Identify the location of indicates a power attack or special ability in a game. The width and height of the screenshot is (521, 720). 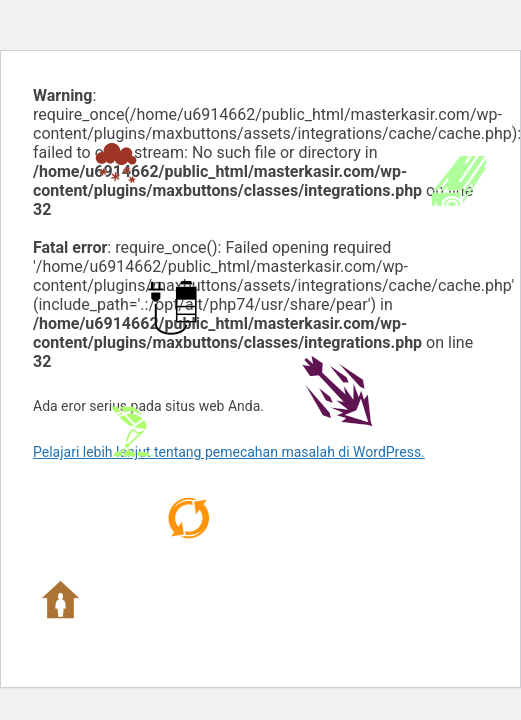
(337, 391).